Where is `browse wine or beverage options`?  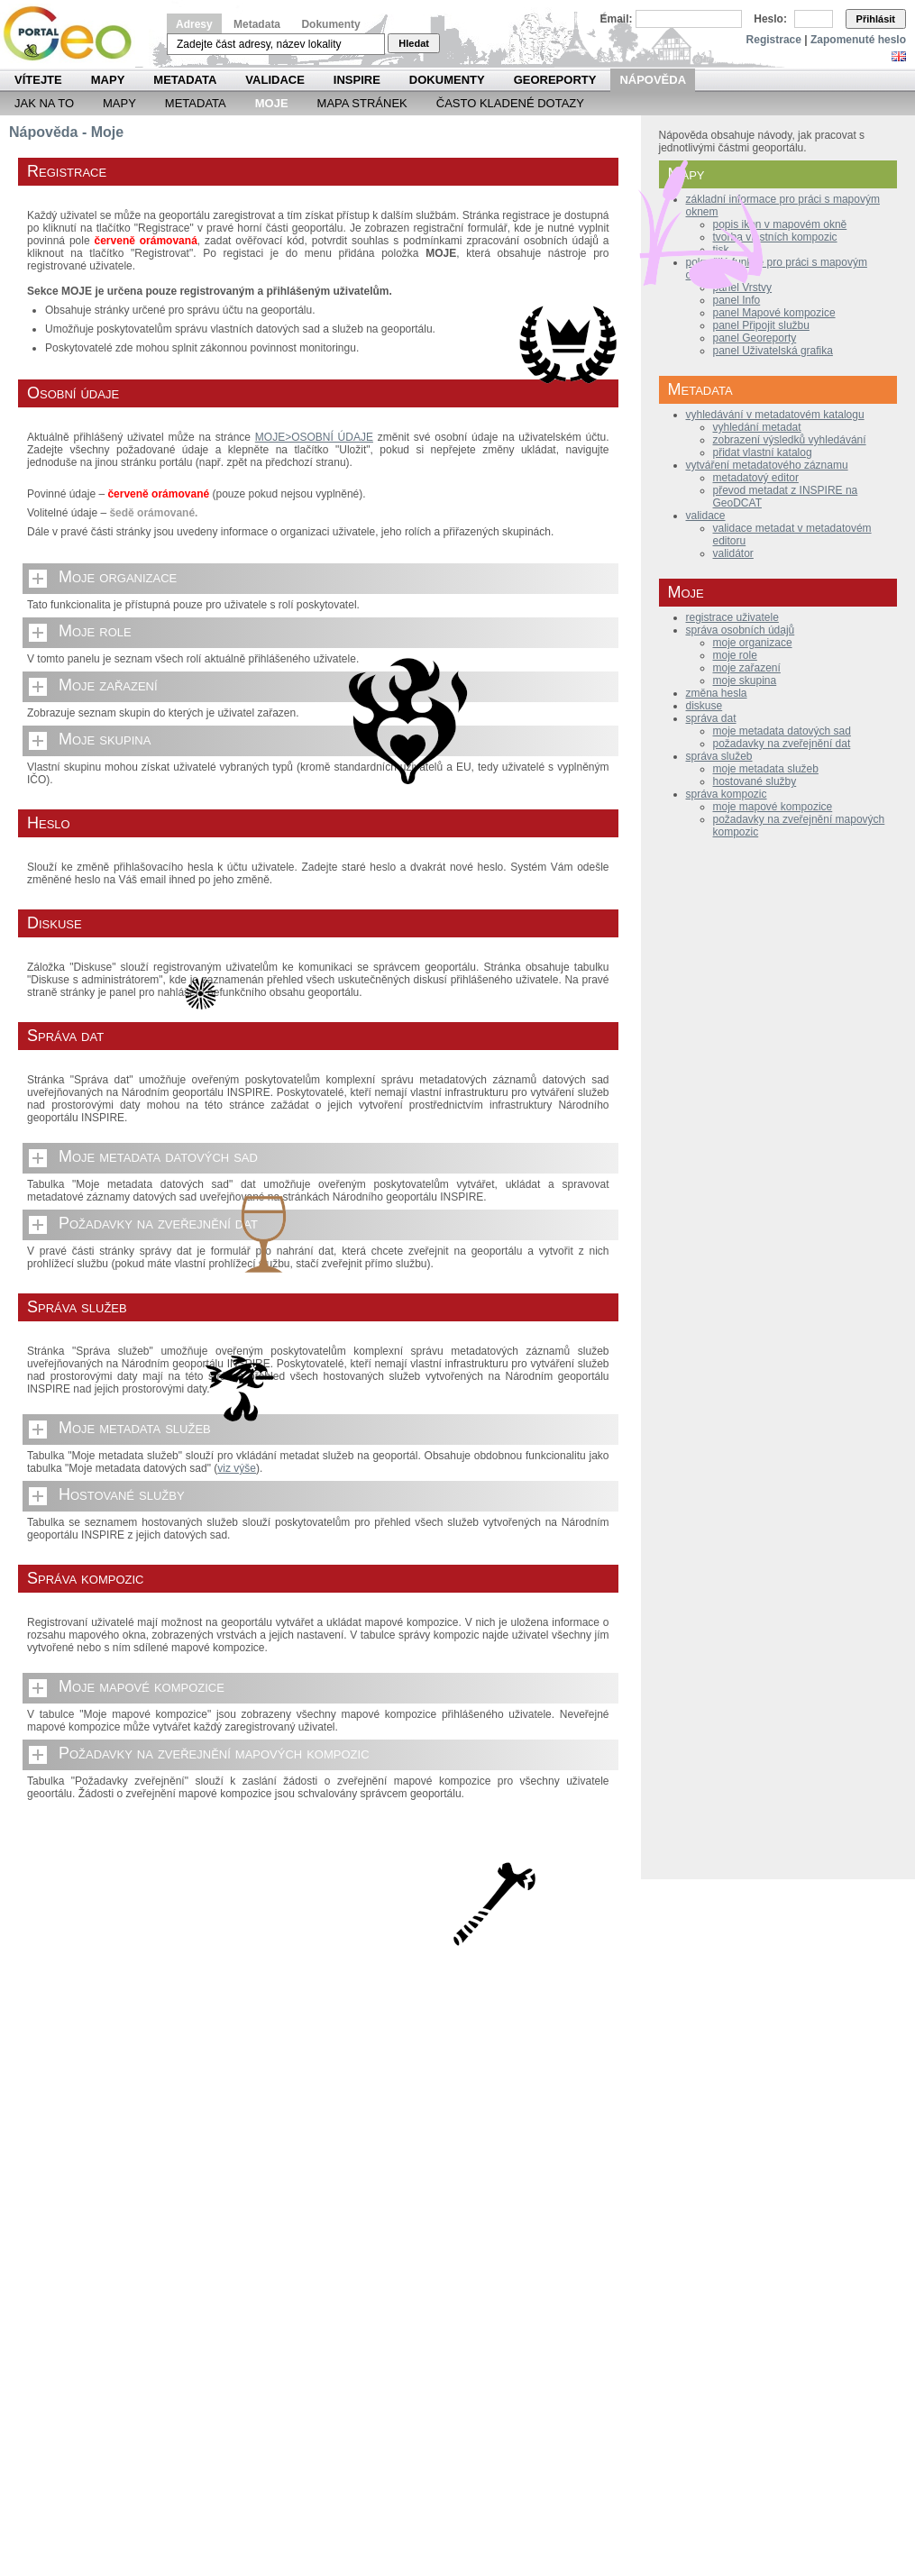
browse wine or beverage options is located at coordinates (263, 1234).